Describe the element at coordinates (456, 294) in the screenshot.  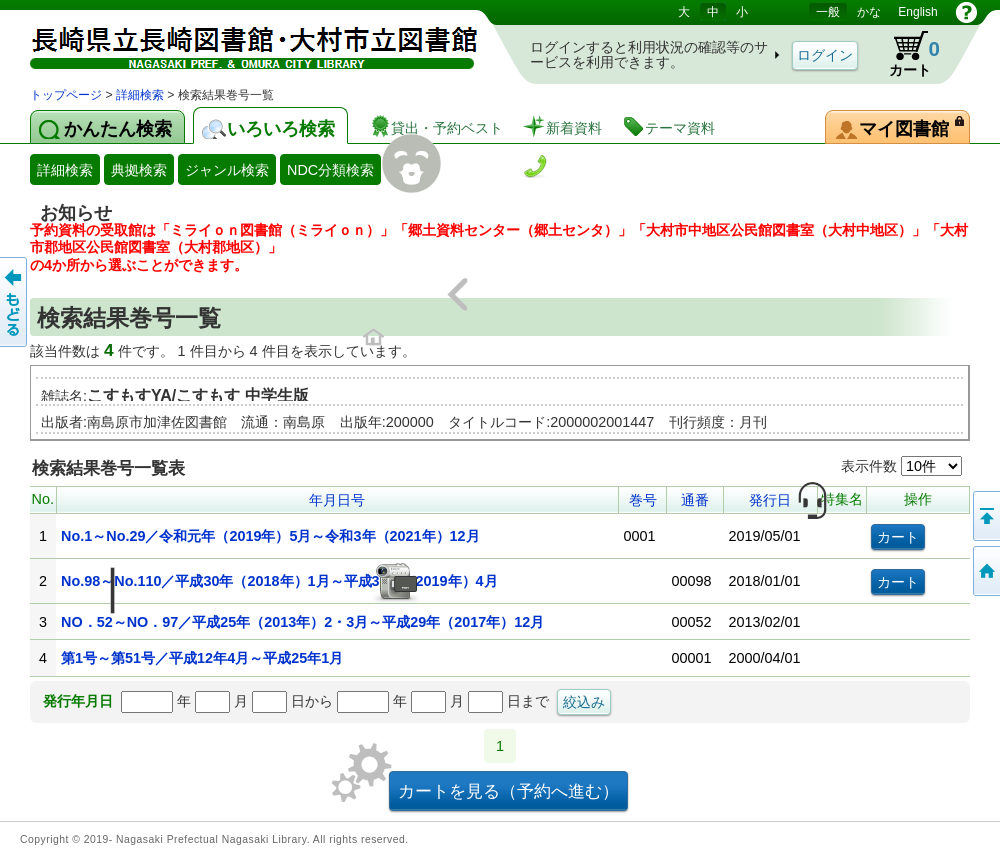
I see `go back to the previous screen` at that location.